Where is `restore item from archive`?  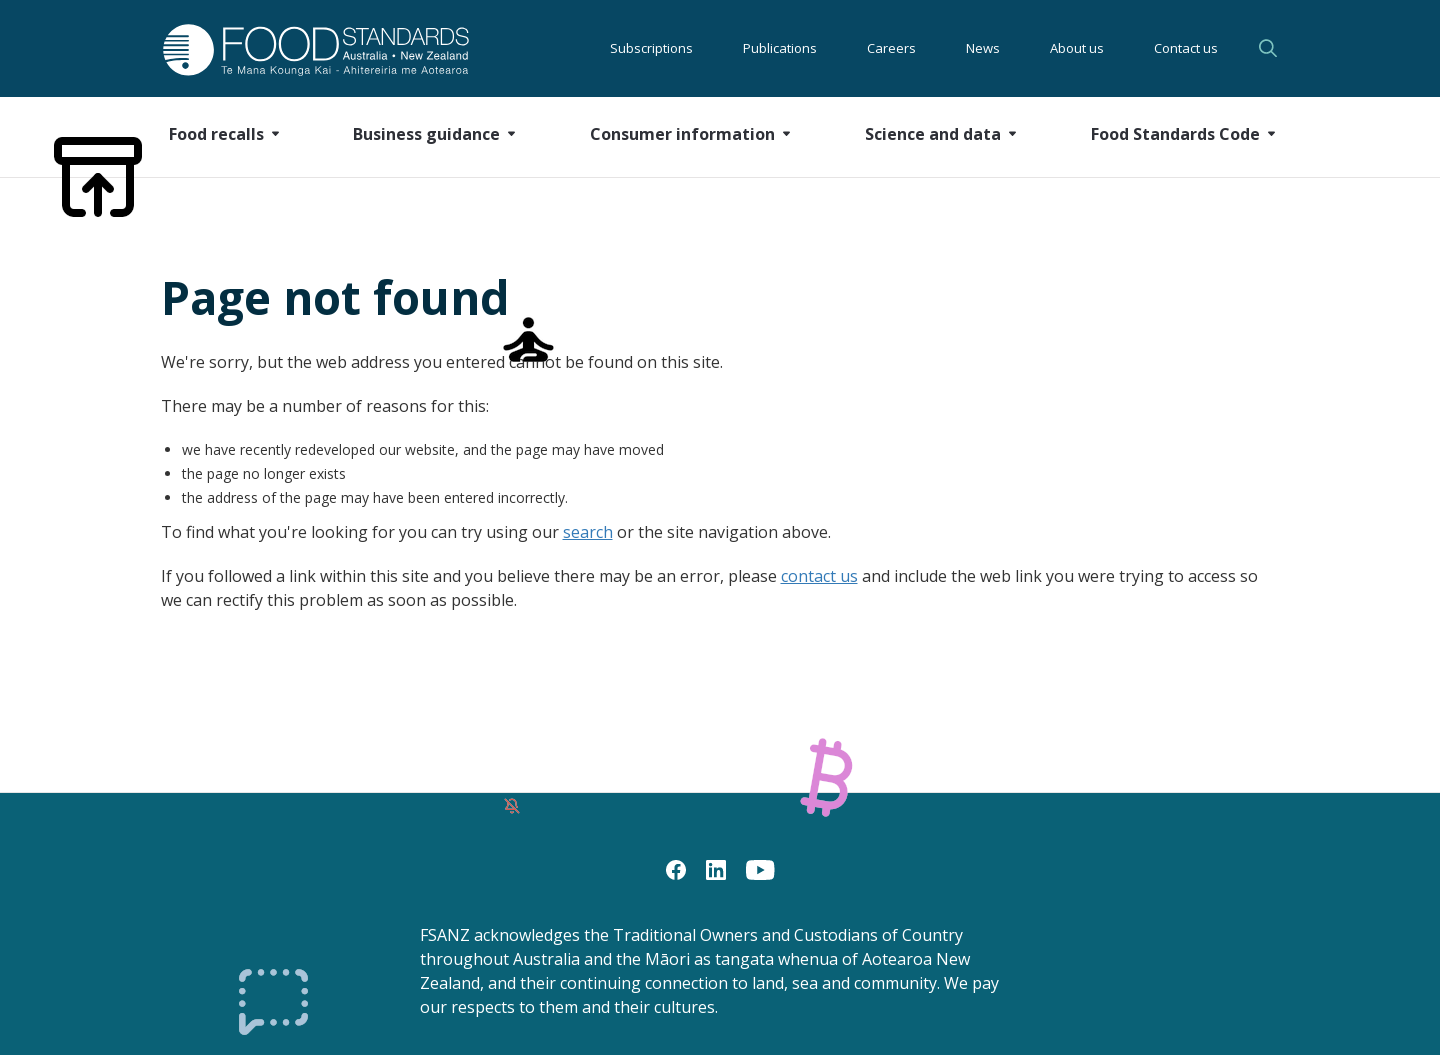
restore item from archive is located at coordinates (98, 177).